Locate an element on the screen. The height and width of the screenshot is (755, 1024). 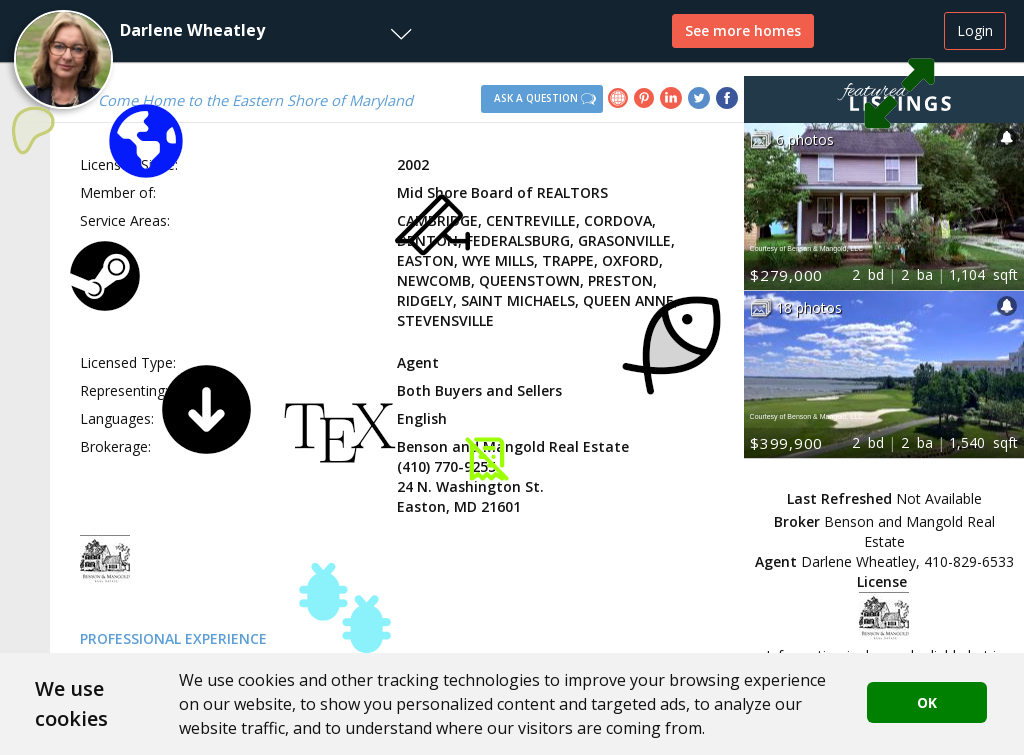
expand to fullscreen mode is located at coordinates (899, 93).